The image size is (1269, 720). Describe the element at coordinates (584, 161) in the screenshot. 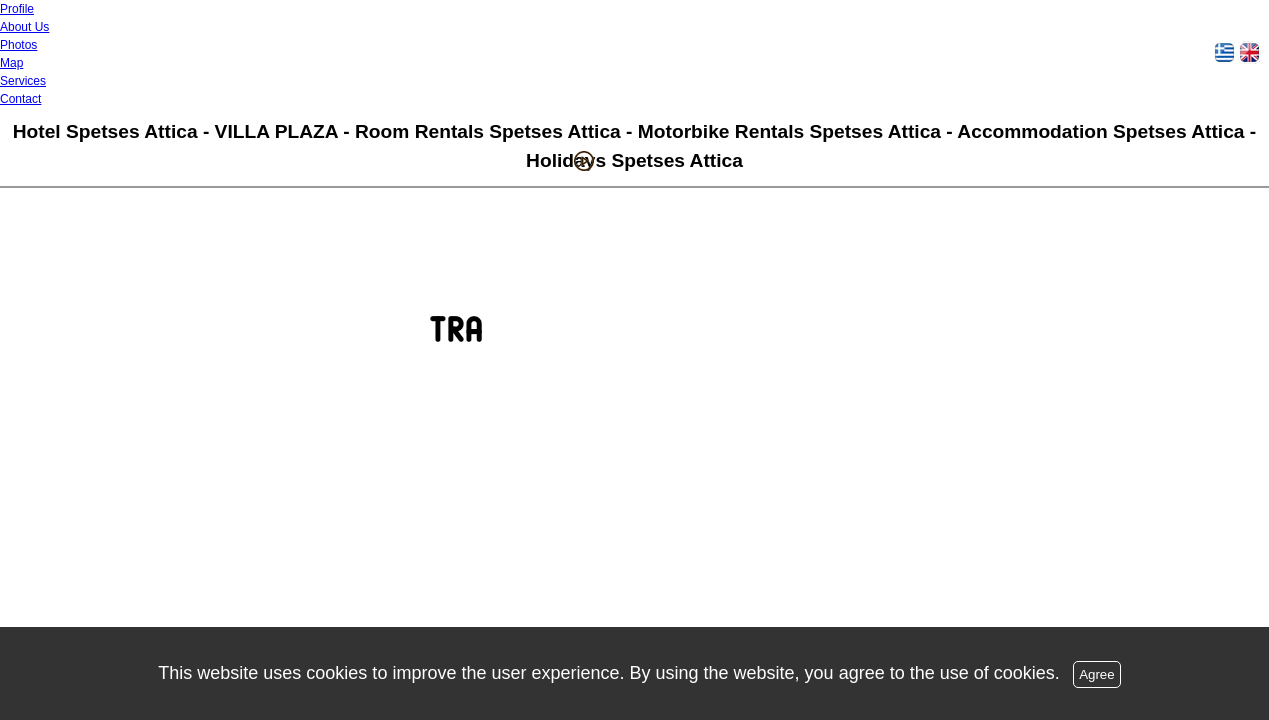

I see `play video or audio content` at that location.